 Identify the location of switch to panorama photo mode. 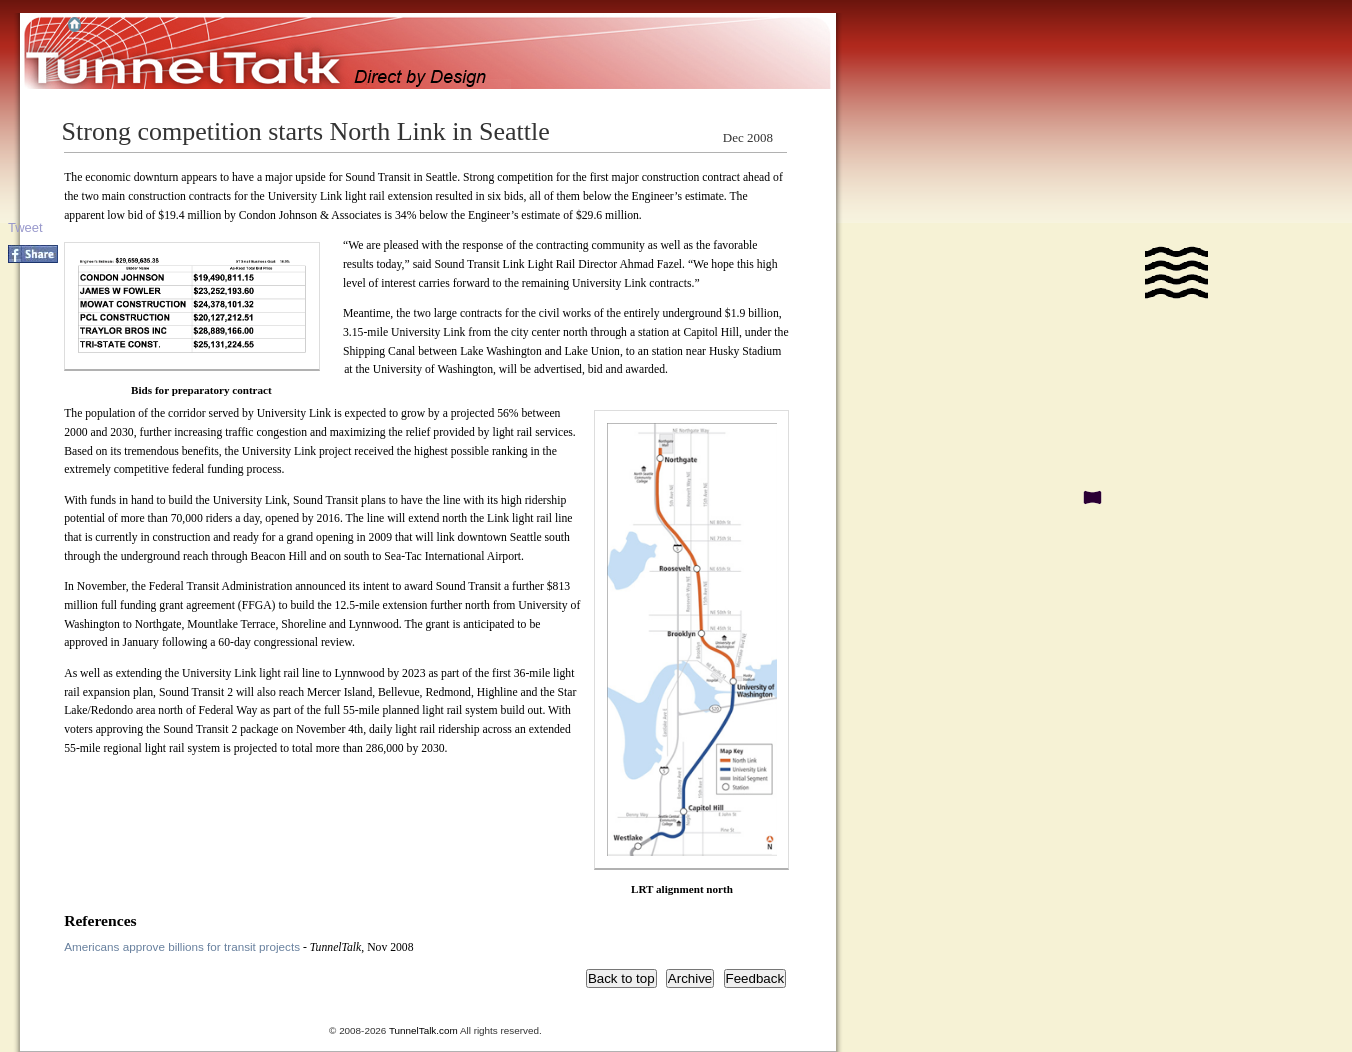
(1092, 497).